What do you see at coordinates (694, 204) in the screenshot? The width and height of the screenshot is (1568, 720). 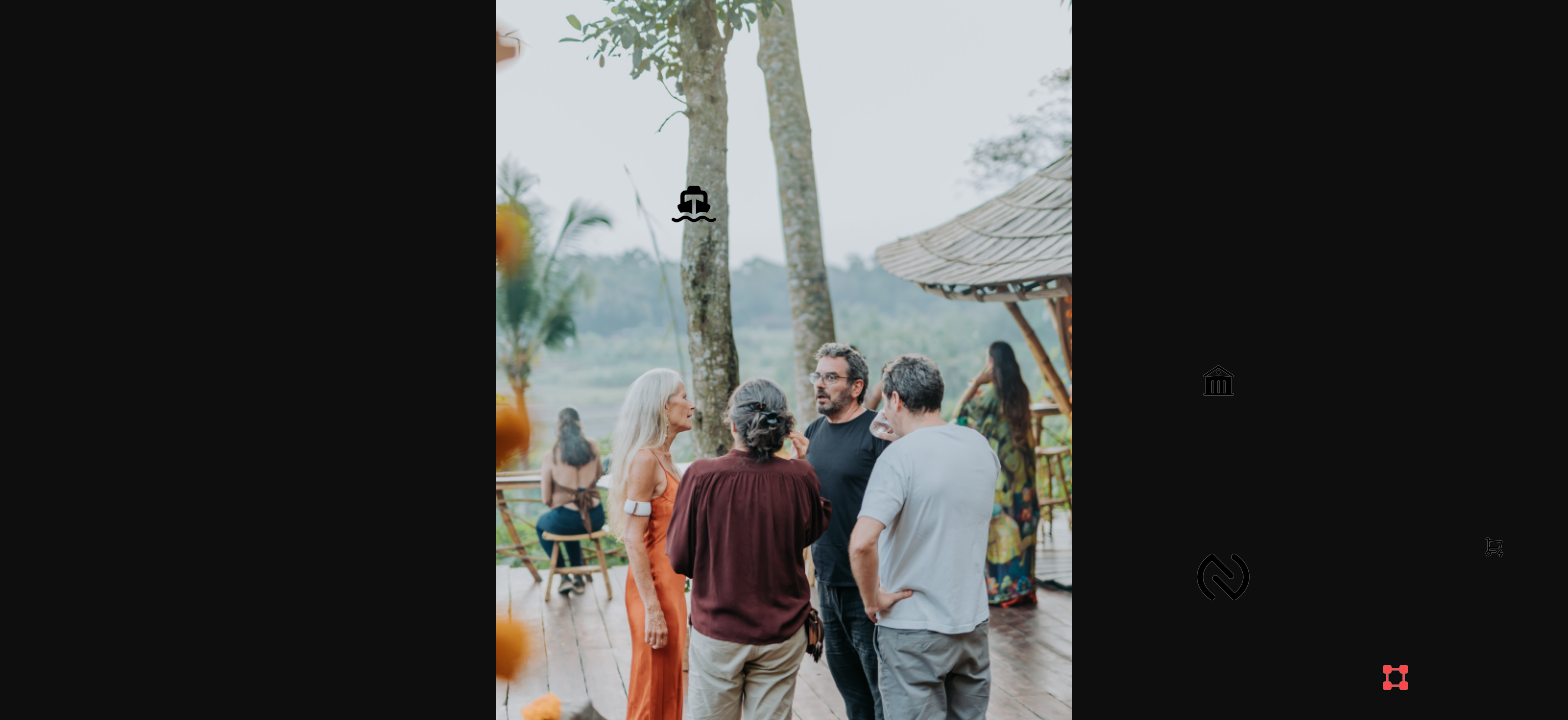 I see `indicates shipping or maritime transport` at bounding box center [694, 204].